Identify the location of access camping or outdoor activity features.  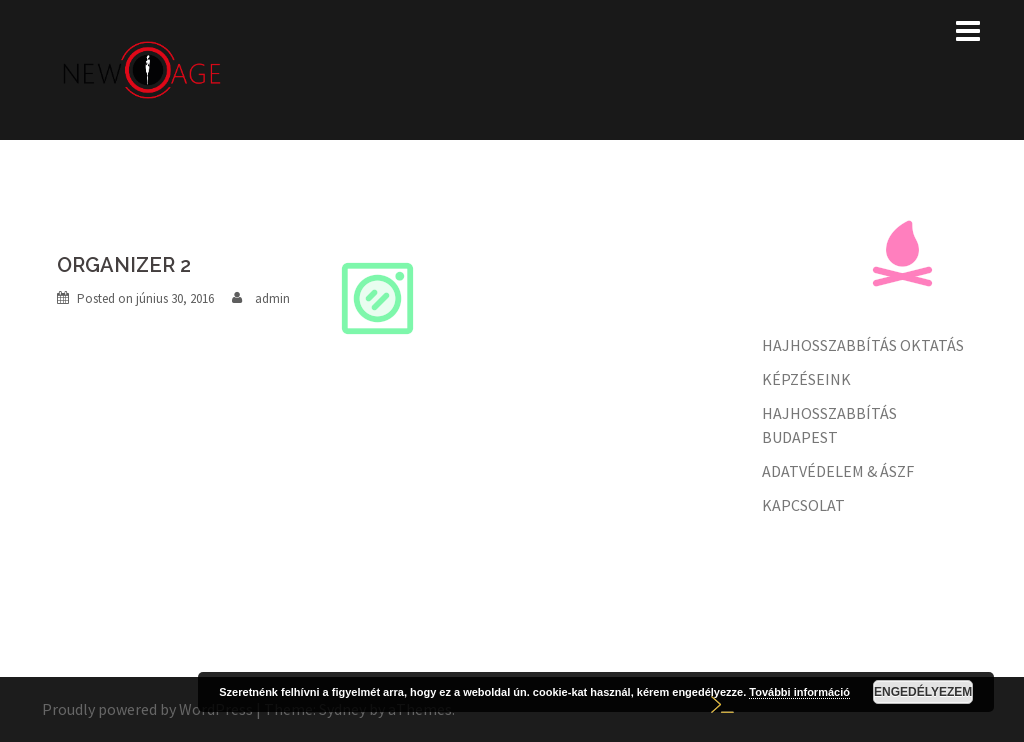
(902, 253).